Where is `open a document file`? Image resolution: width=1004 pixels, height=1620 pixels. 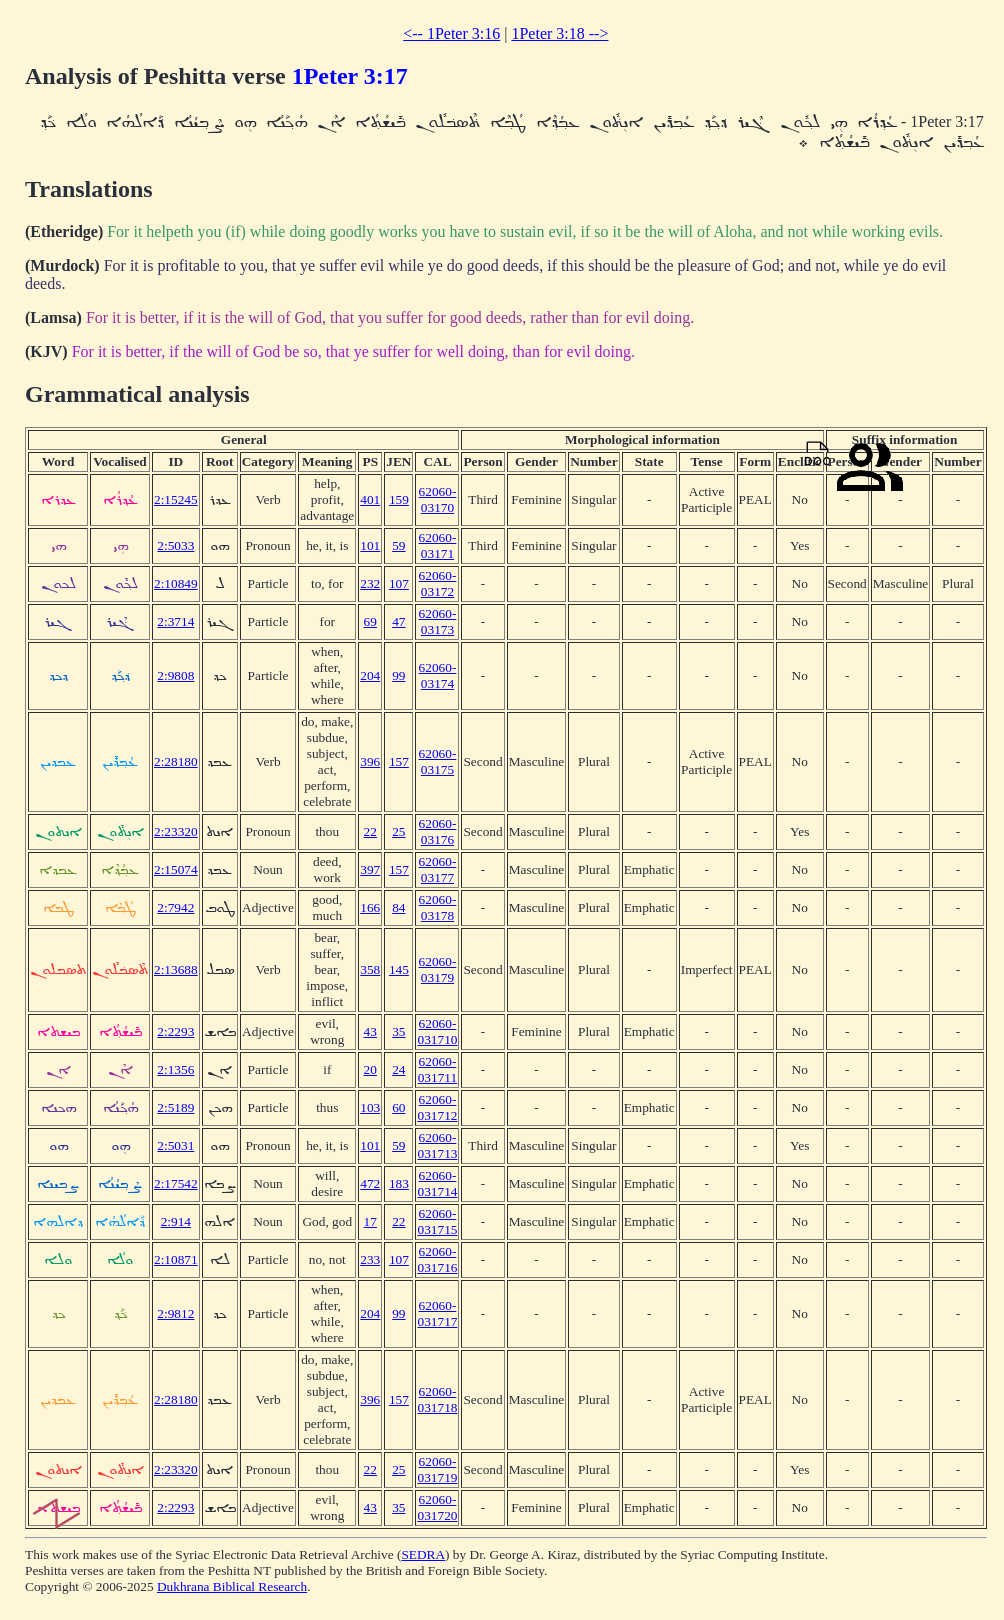
open a document file is located at coordinates (817, 454).